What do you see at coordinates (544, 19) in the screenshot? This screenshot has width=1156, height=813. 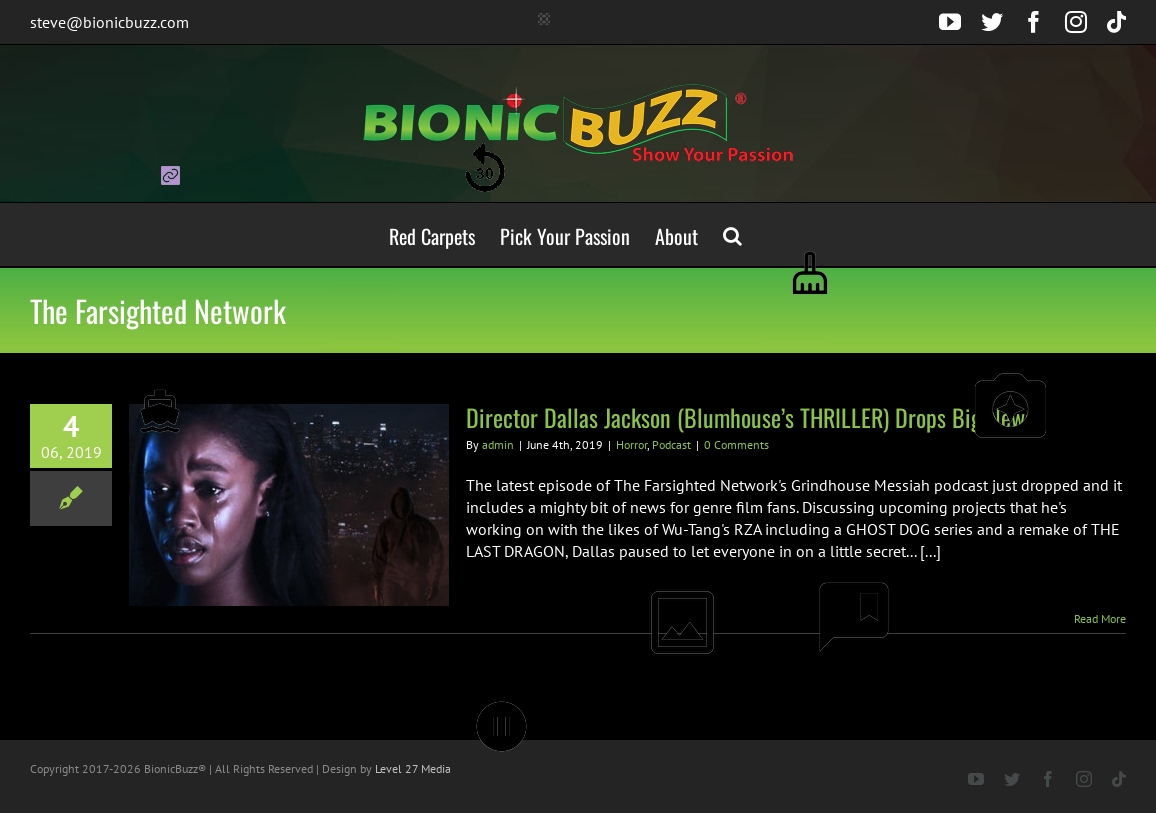 I see `open app grid or dashboard` at bounding box center [544, 19].